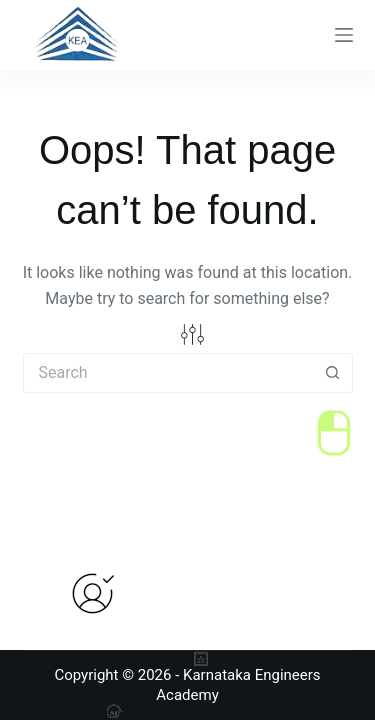 The width and height of the screenshot is (375, 720). Describe the element at coordinates (192, 334) in the screenshot. I see `adjust settings or preferences` at that location.